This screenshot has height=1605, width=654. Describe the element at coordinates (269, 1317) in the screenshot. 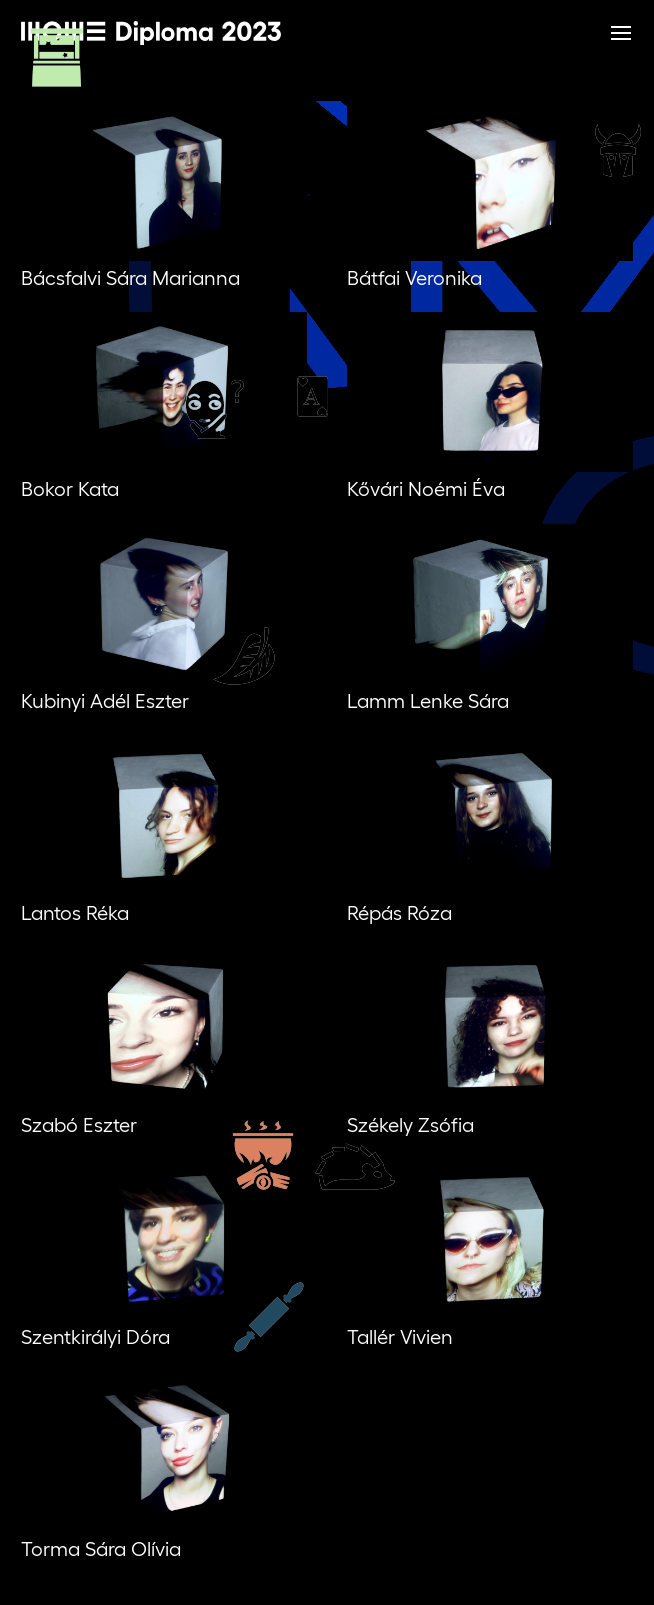

I see `access baking or cooking tools` at that location.